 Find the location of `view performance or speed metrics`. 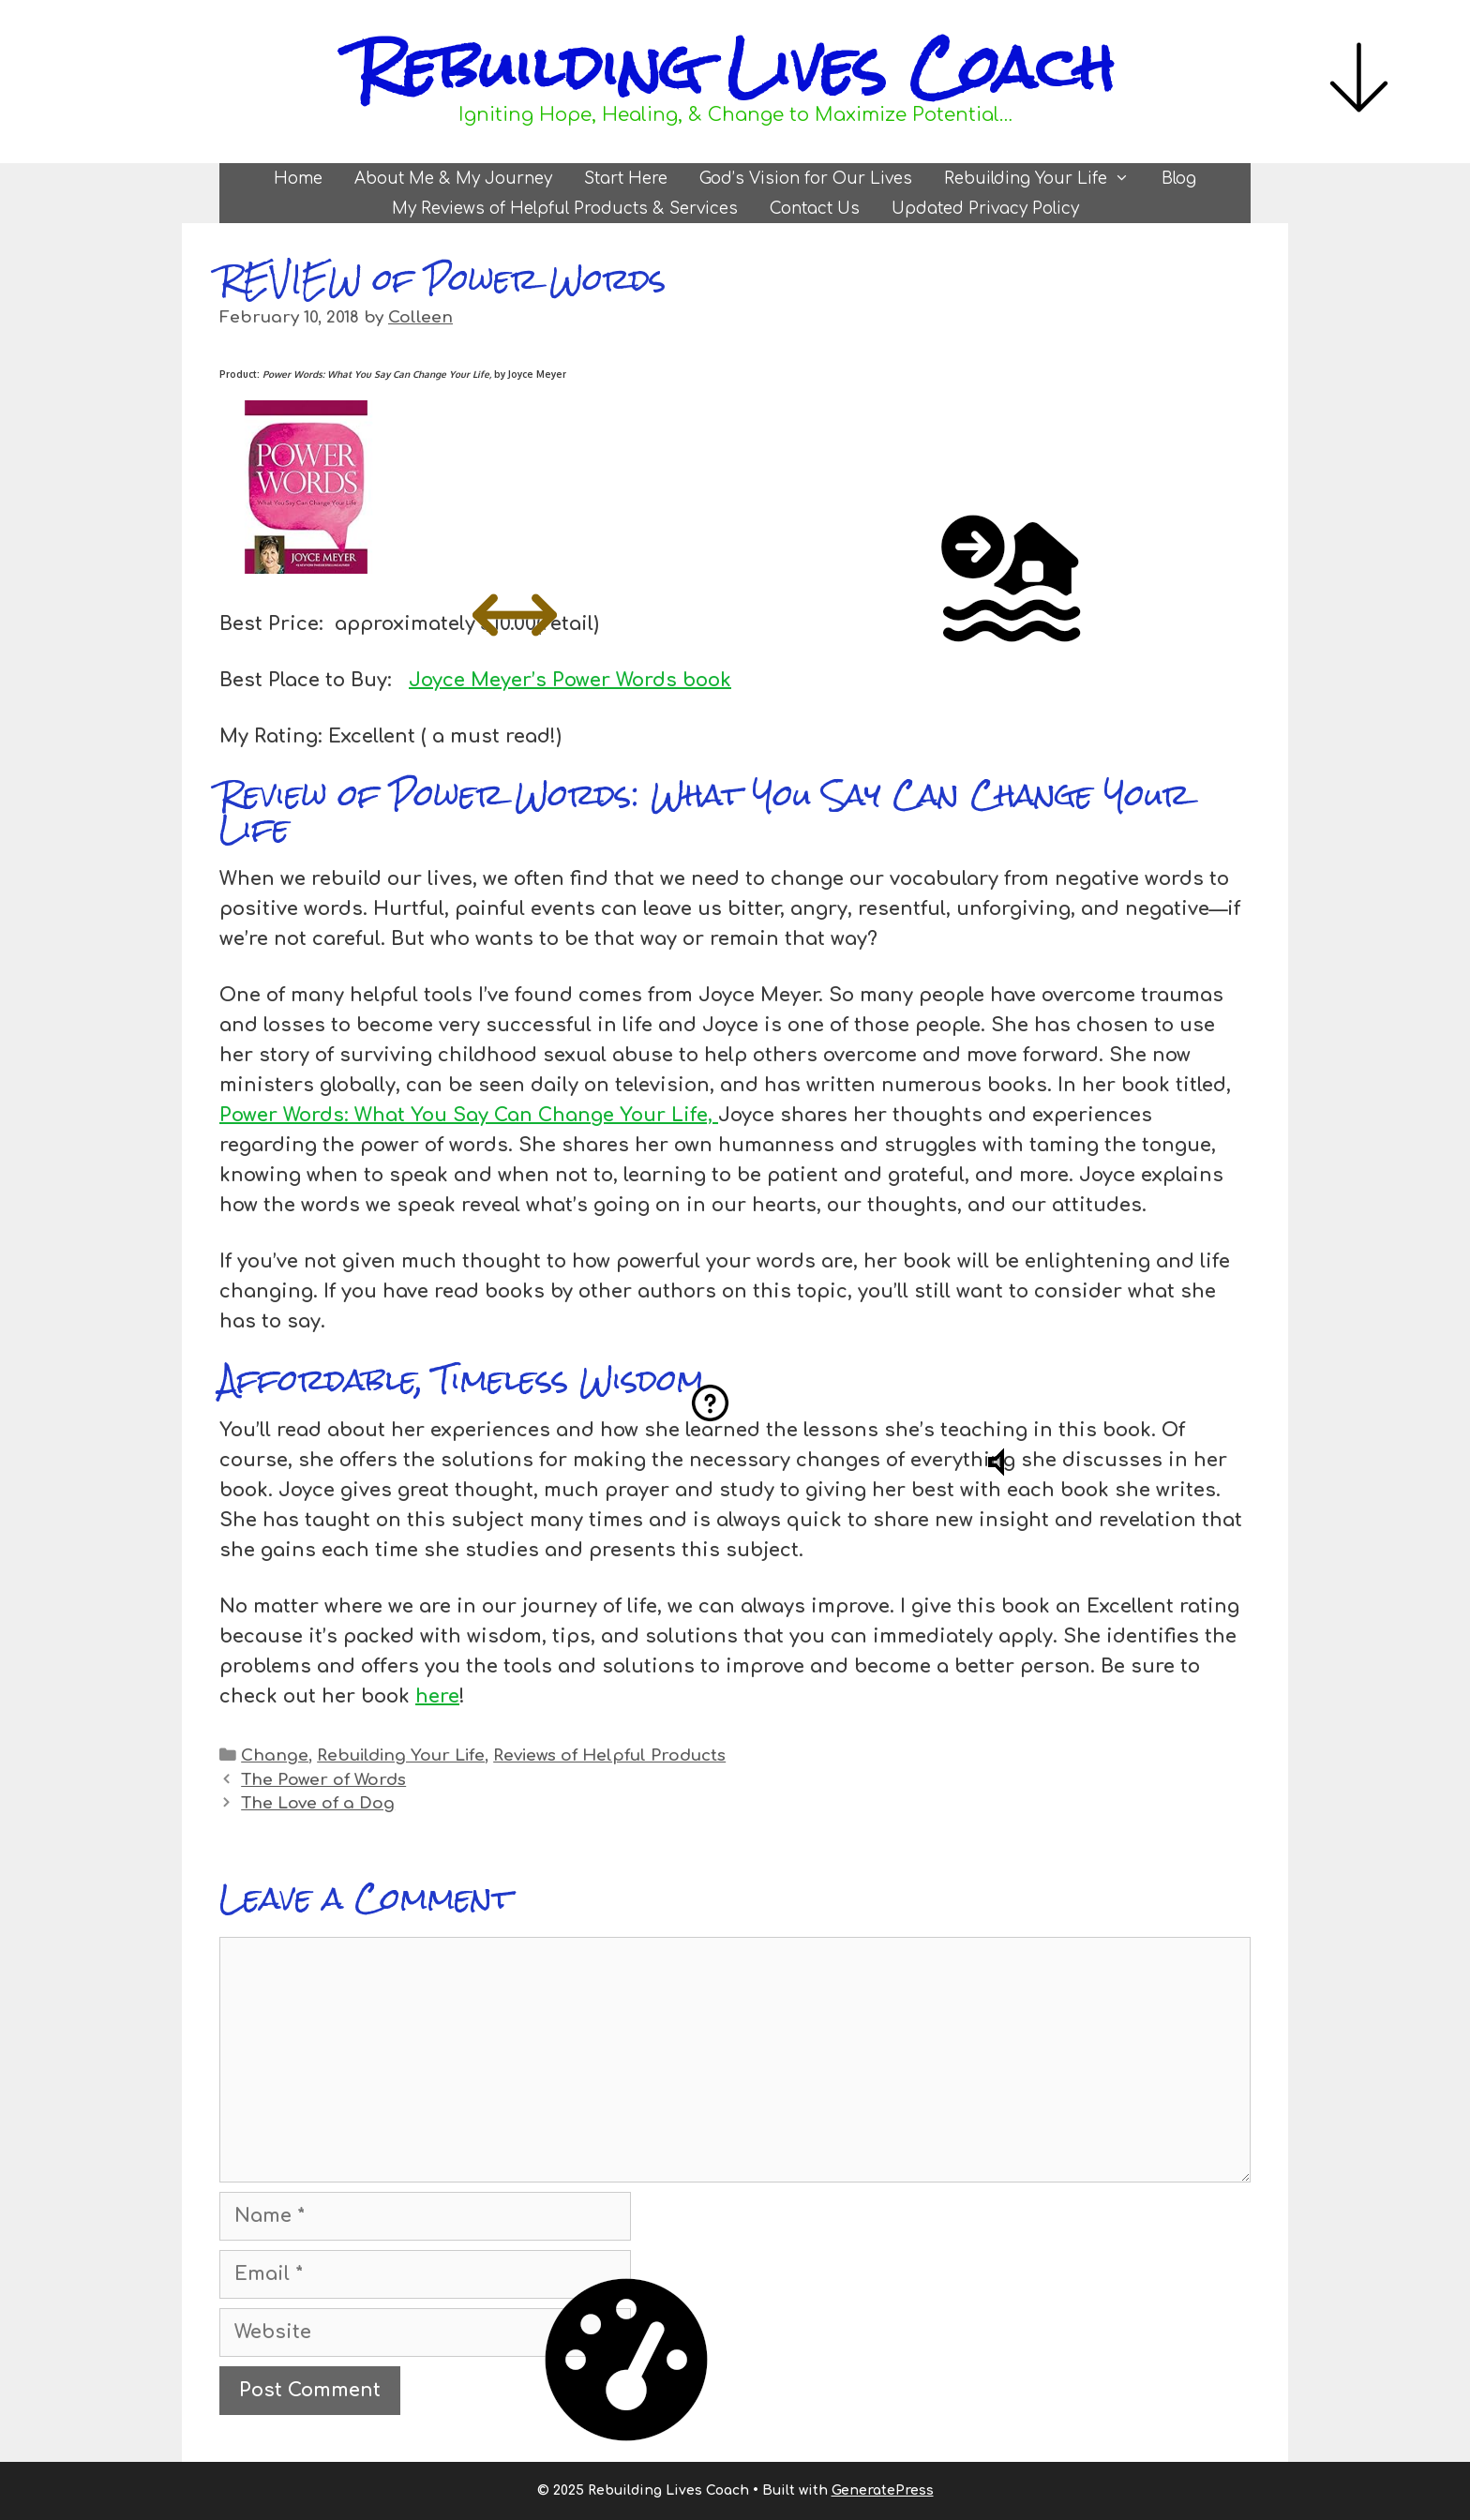

view performance or speed metrics is located at coordinates (626, 2360).